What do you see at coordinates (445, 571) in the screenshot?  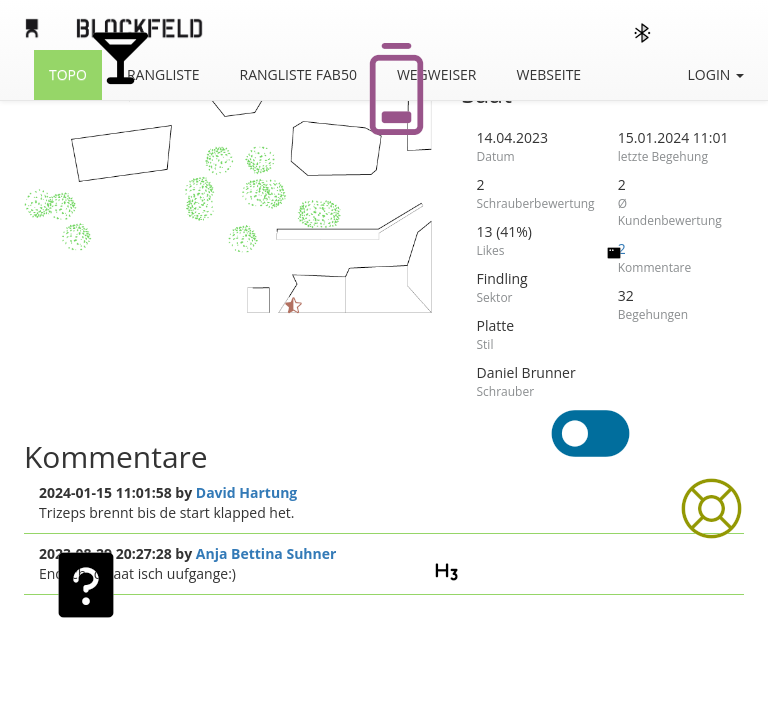 I see `format text as heading level 3` at bounding box center [445, 571].